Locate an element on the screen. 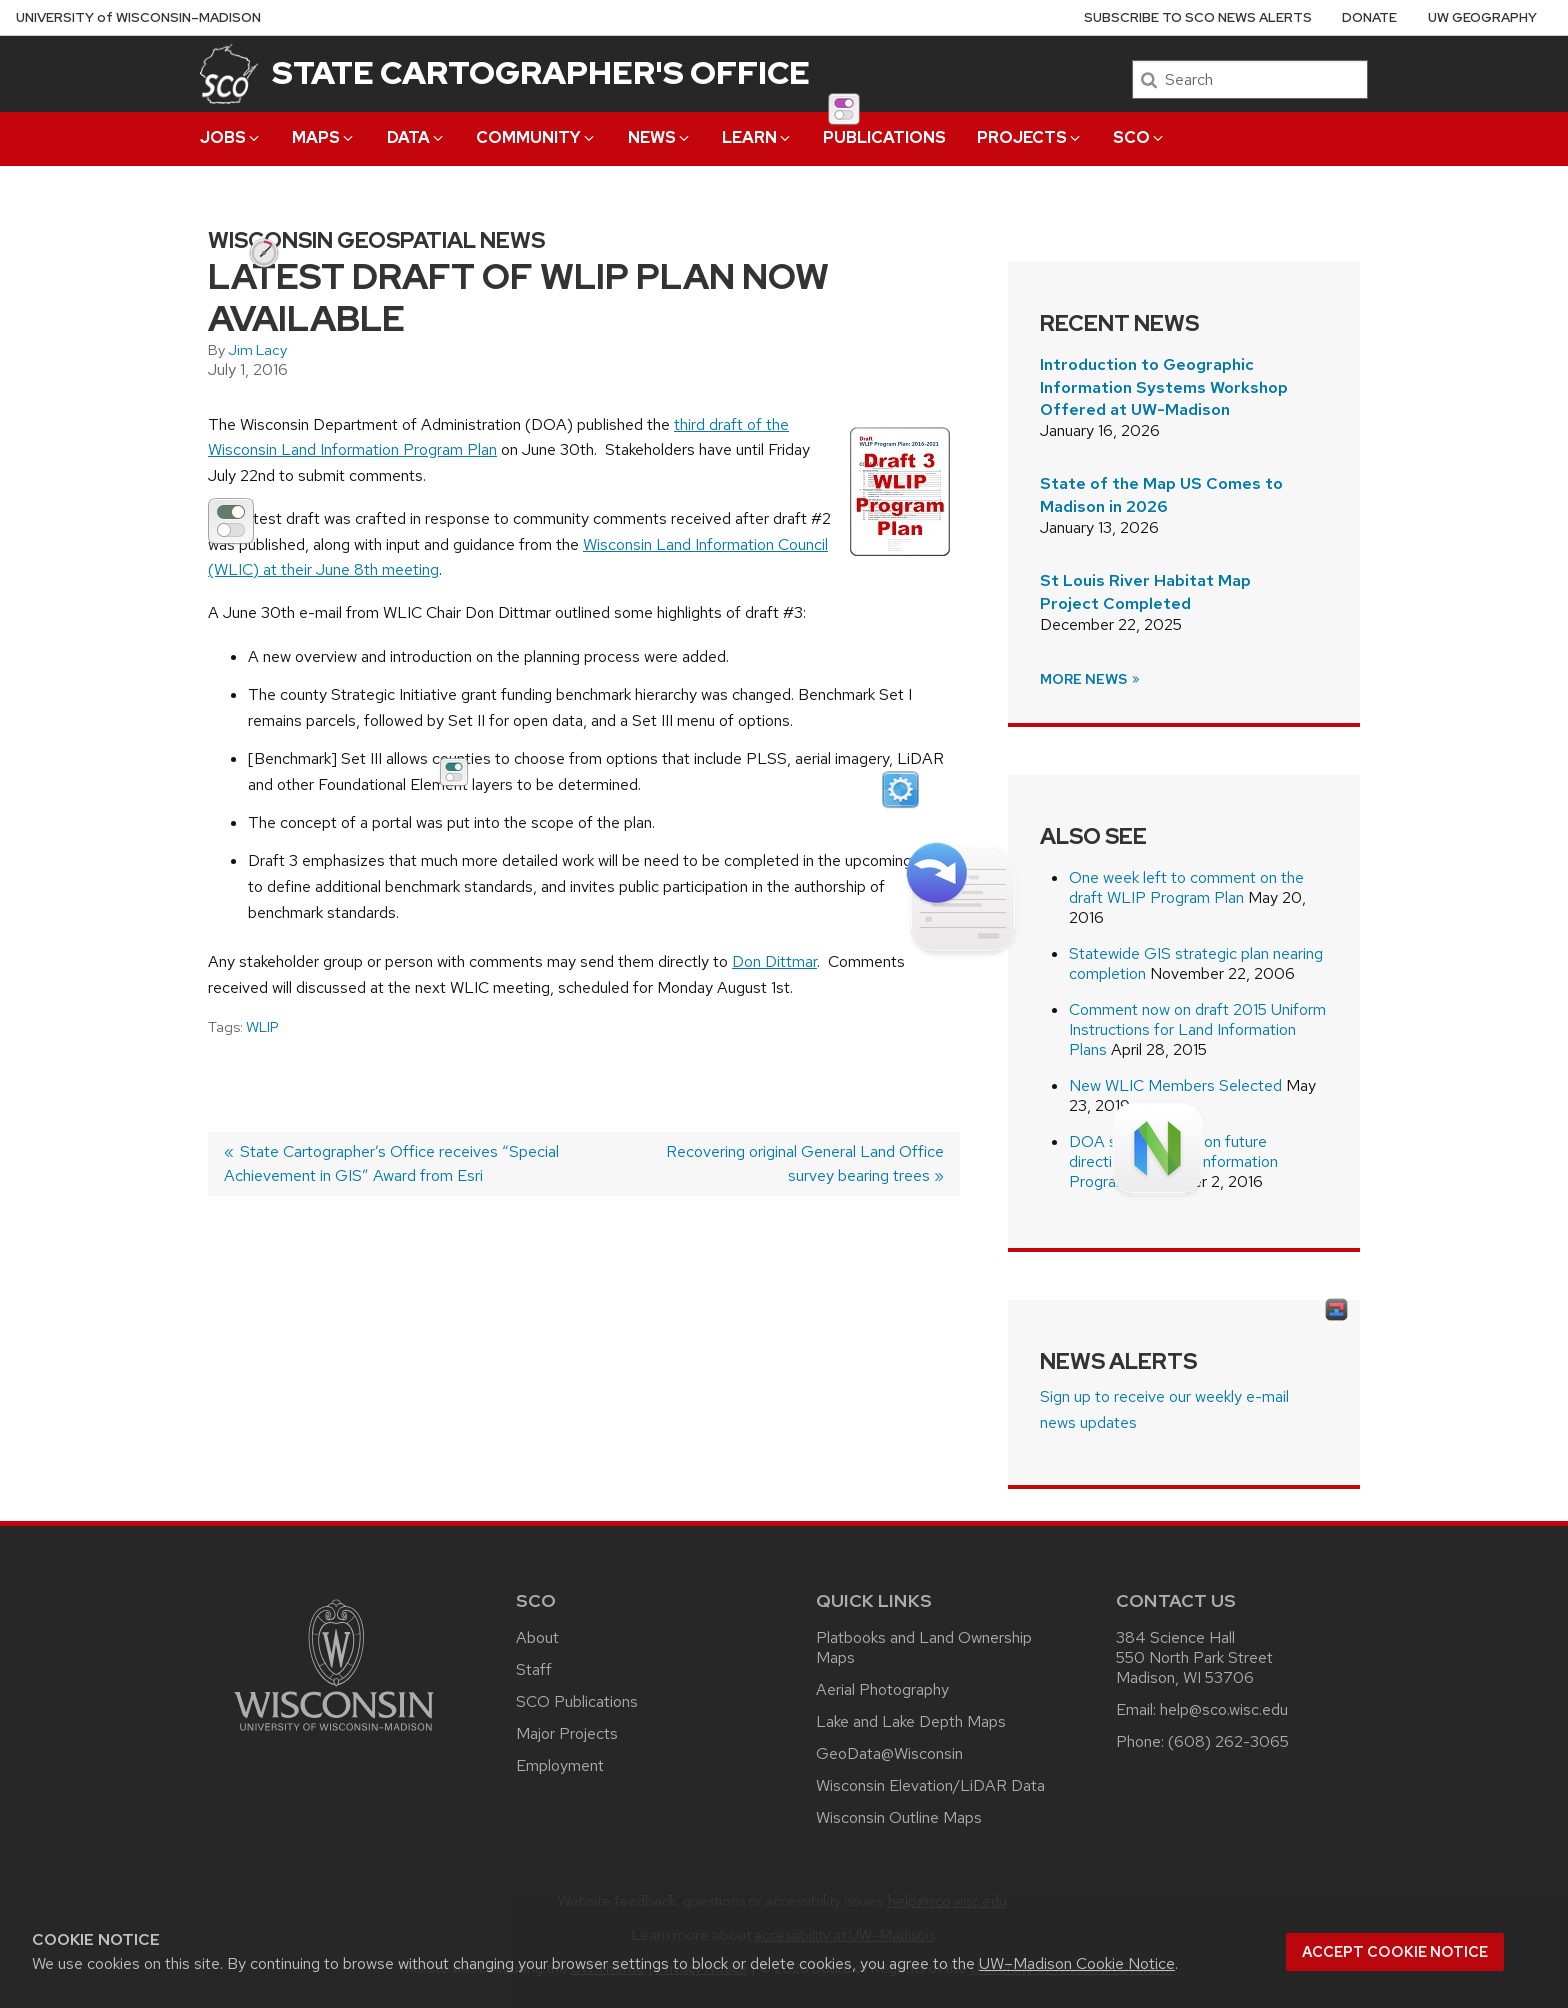  open neovim text editor is located at coordinates (1157, 1148).